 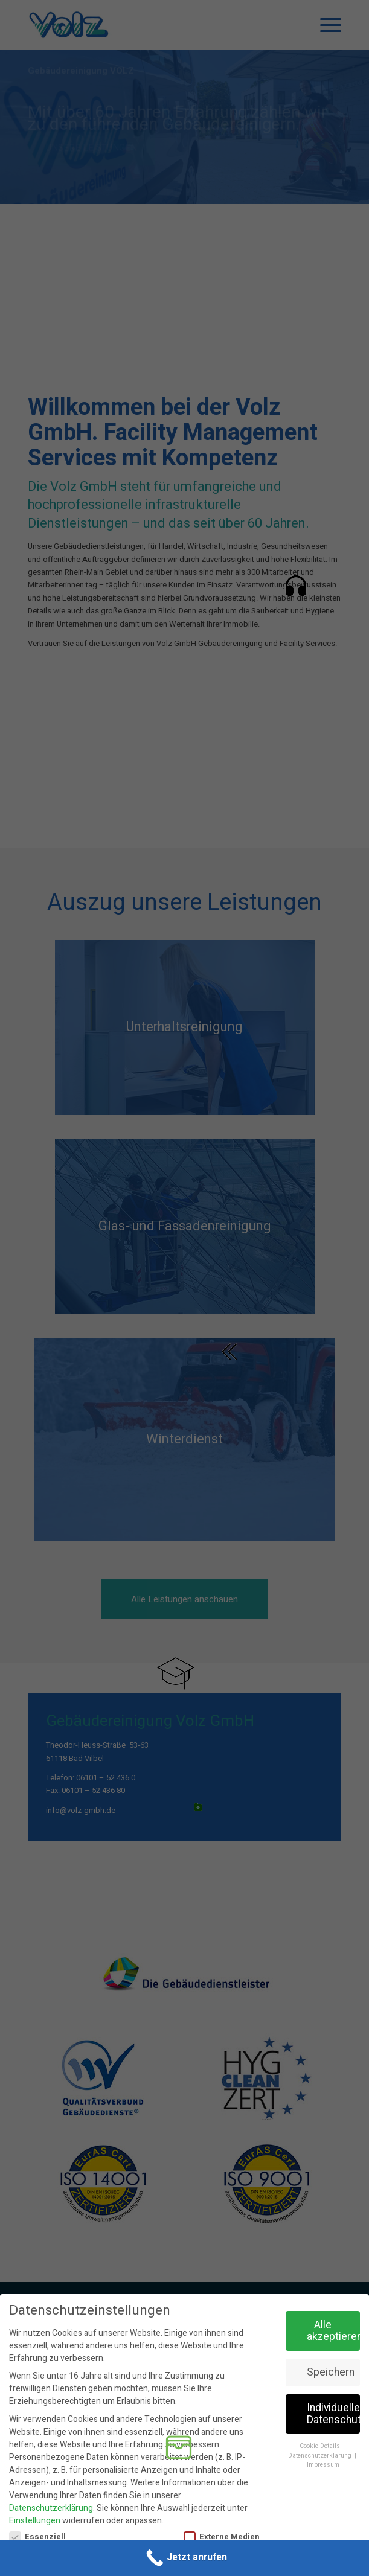 I want to click on access audio or music playback, so click(x=296, y=586).